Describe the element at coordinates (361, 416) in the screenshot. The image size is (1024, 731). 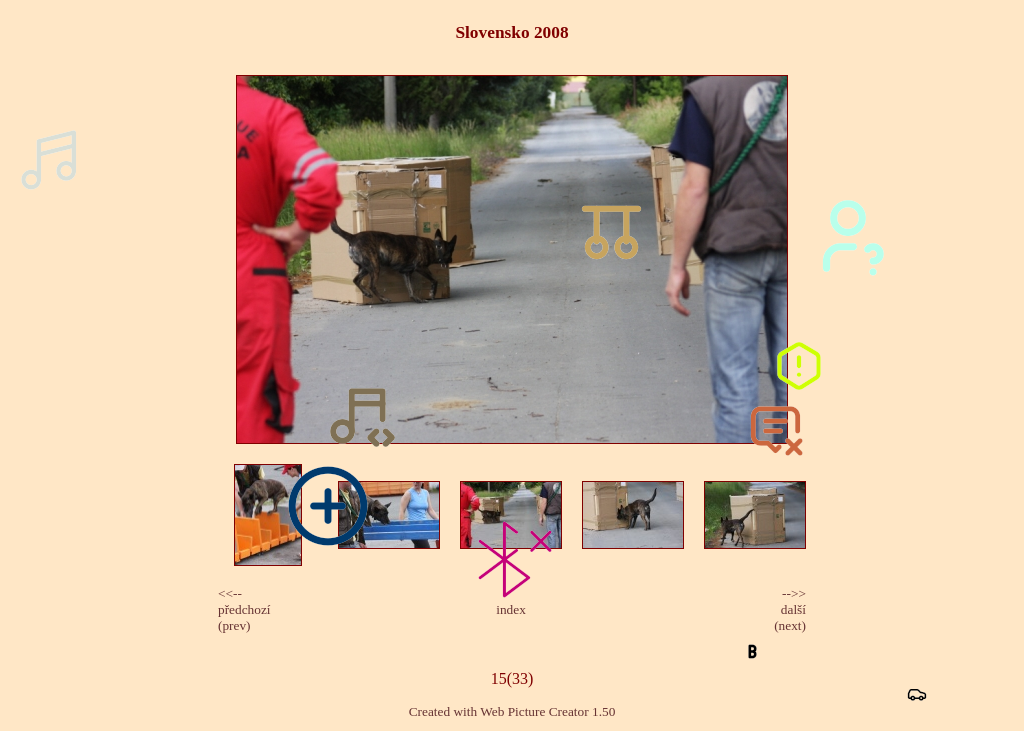
I see `access music coding or audio development tools` at that location.